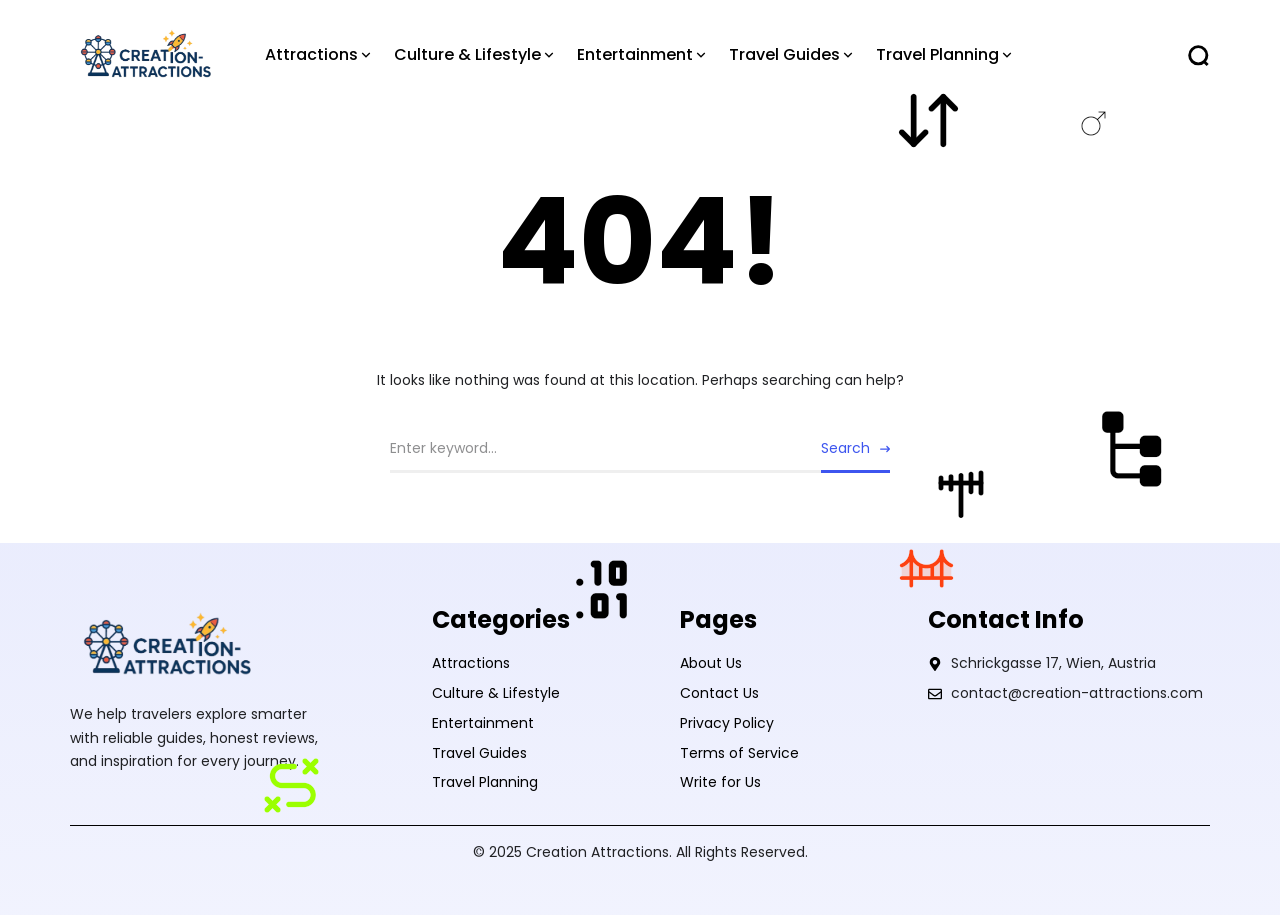 The width and height of the screenshot is (1280, 915). I want to click on indicates signal or network connectivity status, so click(961, 493).